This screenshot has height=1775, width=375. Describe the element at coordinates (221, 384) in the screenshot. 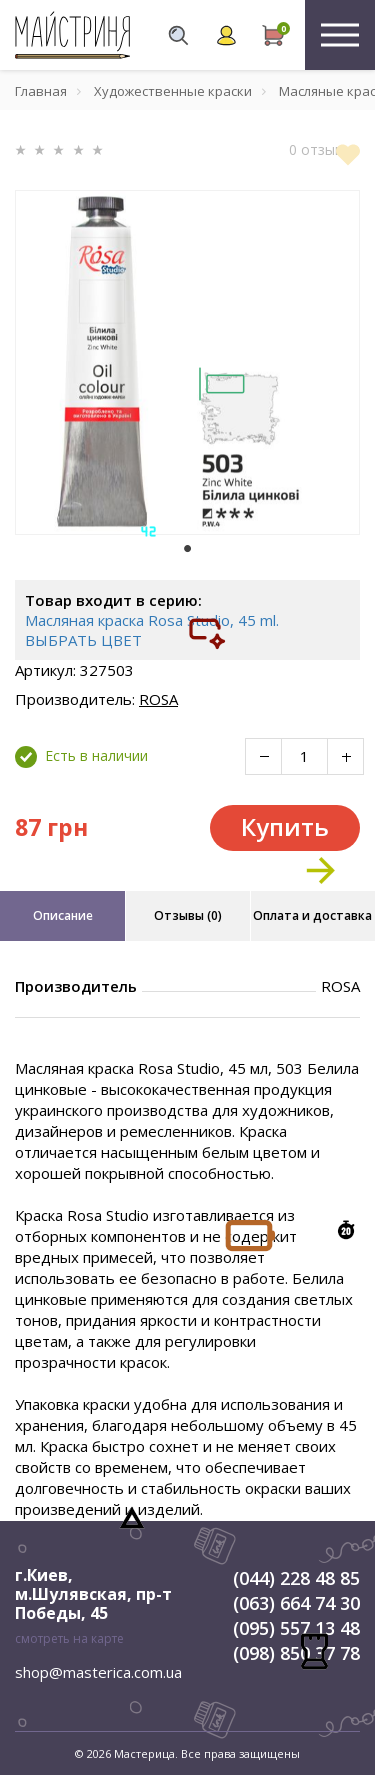

I see `align content to the left` at that location.